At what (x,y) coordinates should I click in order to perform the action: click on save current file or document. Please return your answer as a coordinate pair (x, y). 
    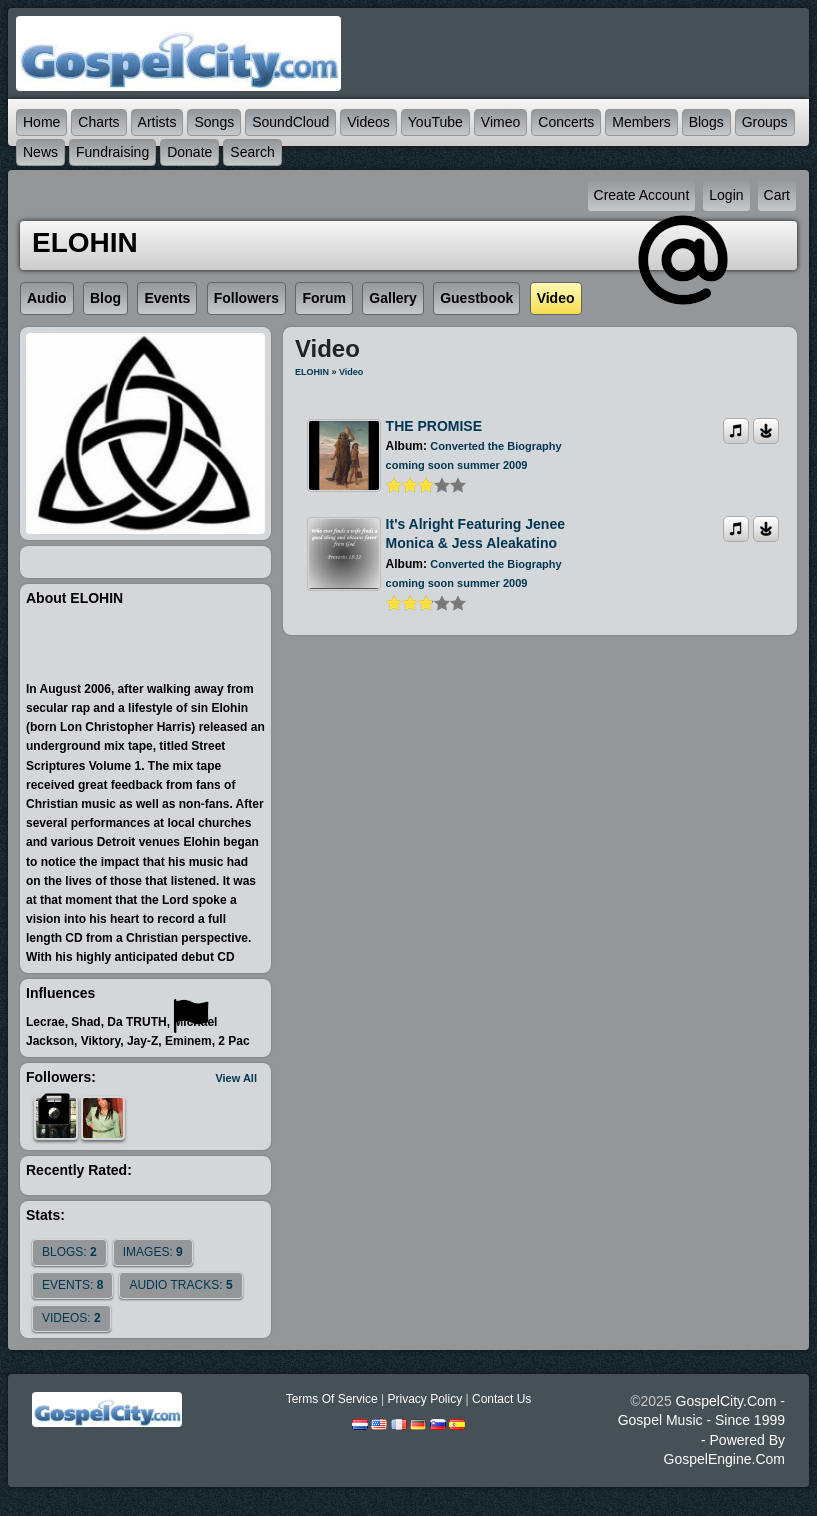
    Looking at the image, I should click on (54, 1109).